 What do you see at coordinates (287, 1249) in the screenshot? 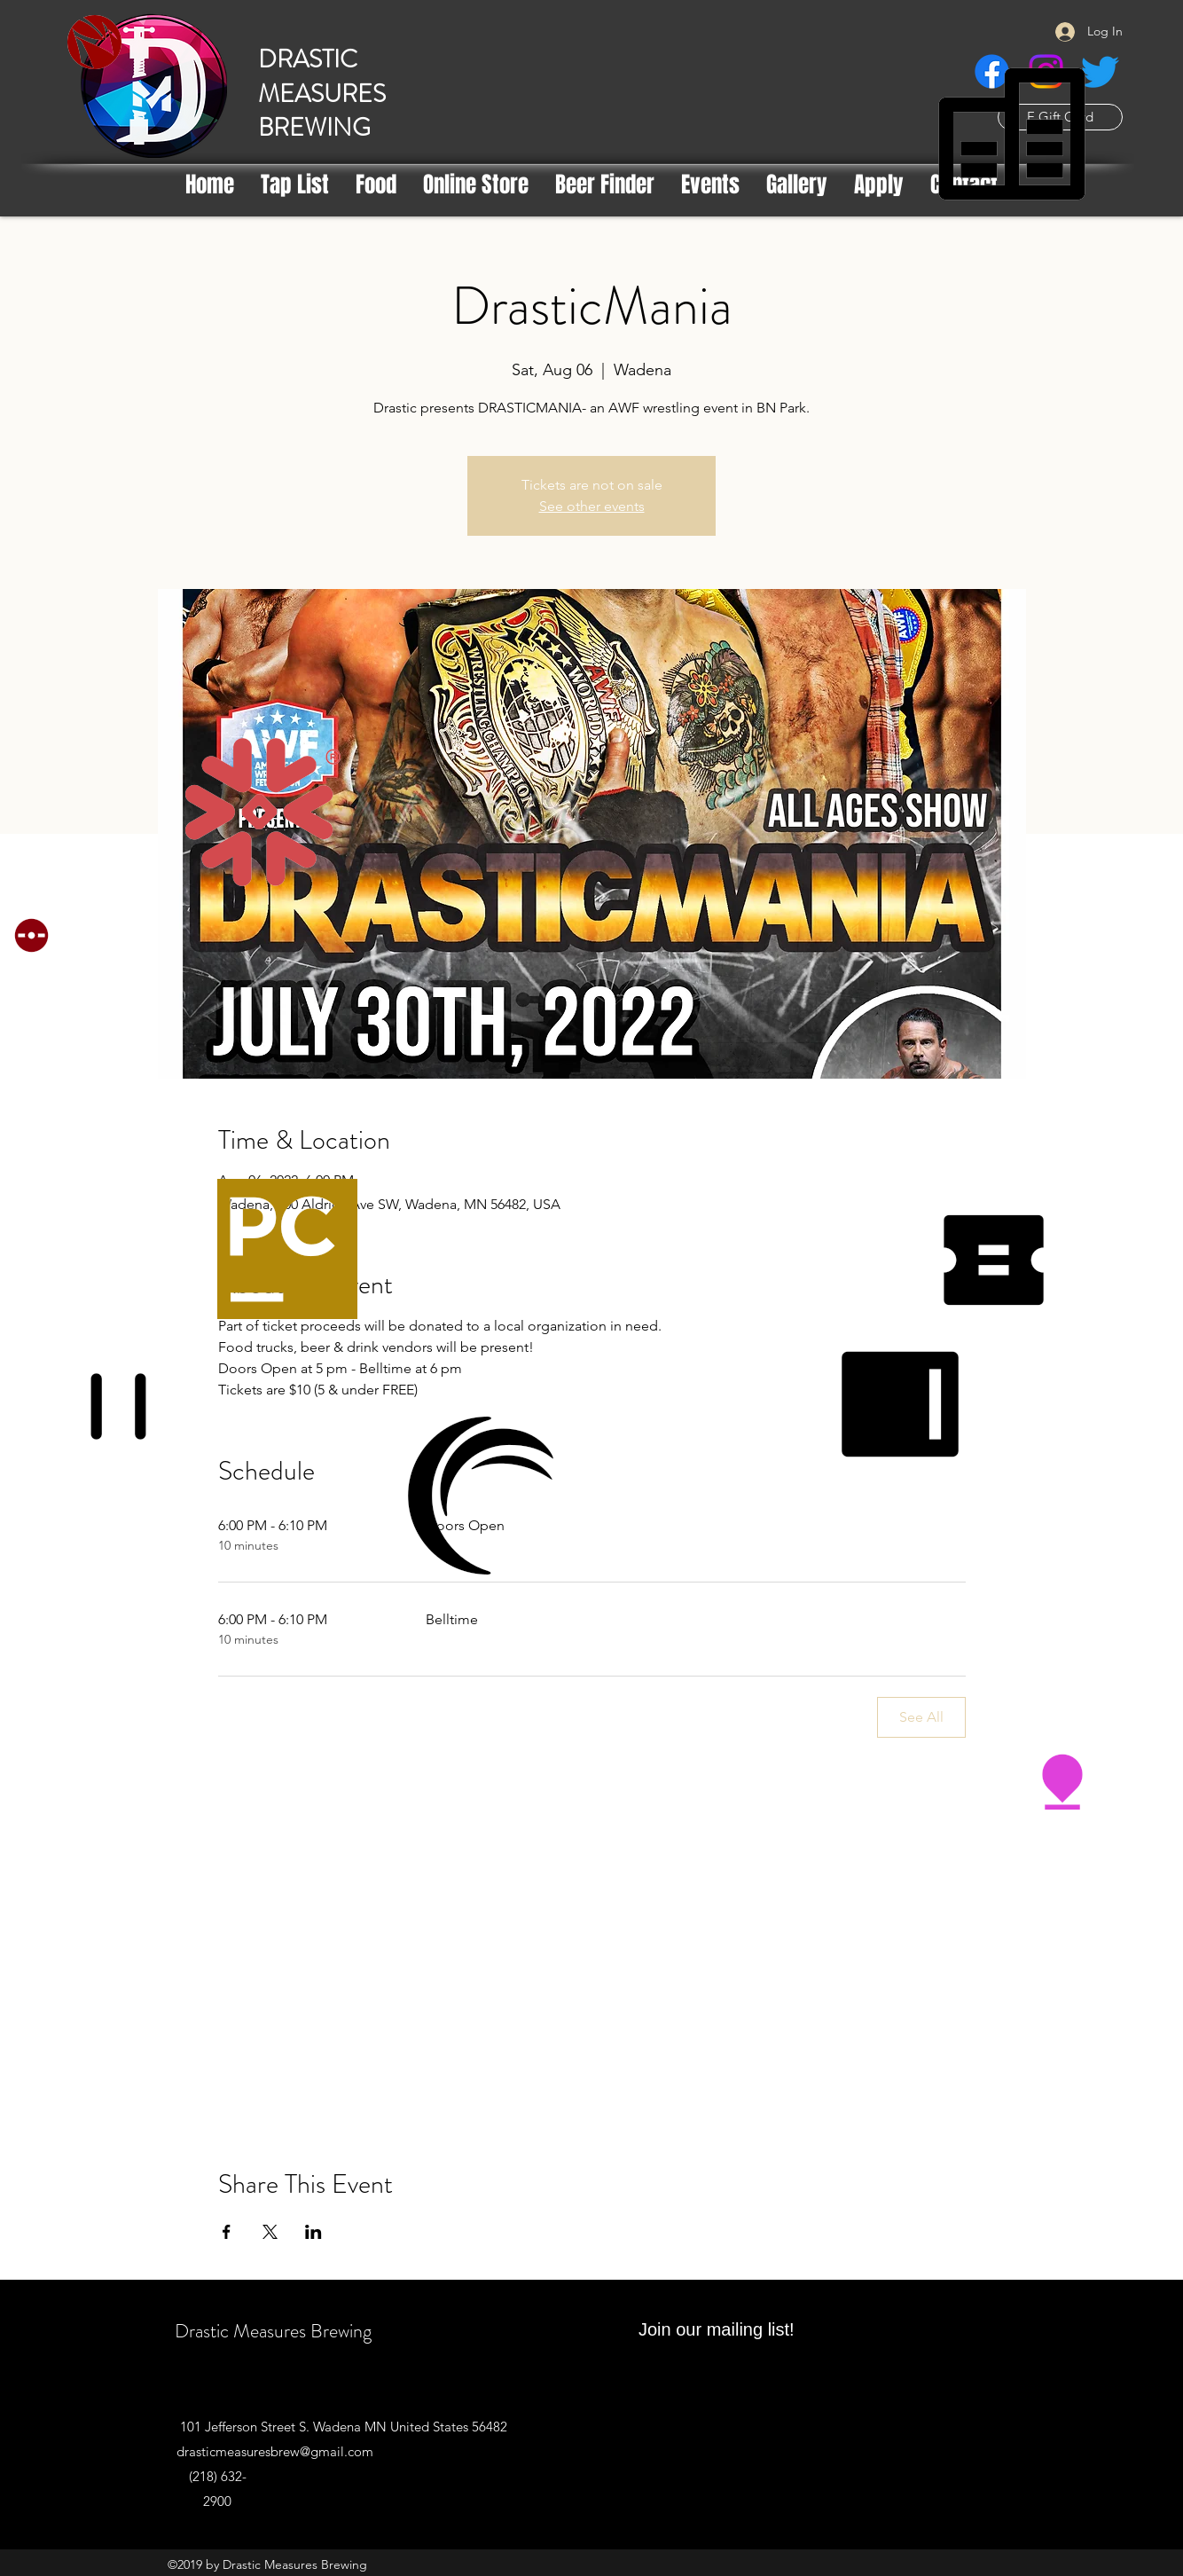
I see `open PyCharm IDE` at bounding box center [287, 1249].